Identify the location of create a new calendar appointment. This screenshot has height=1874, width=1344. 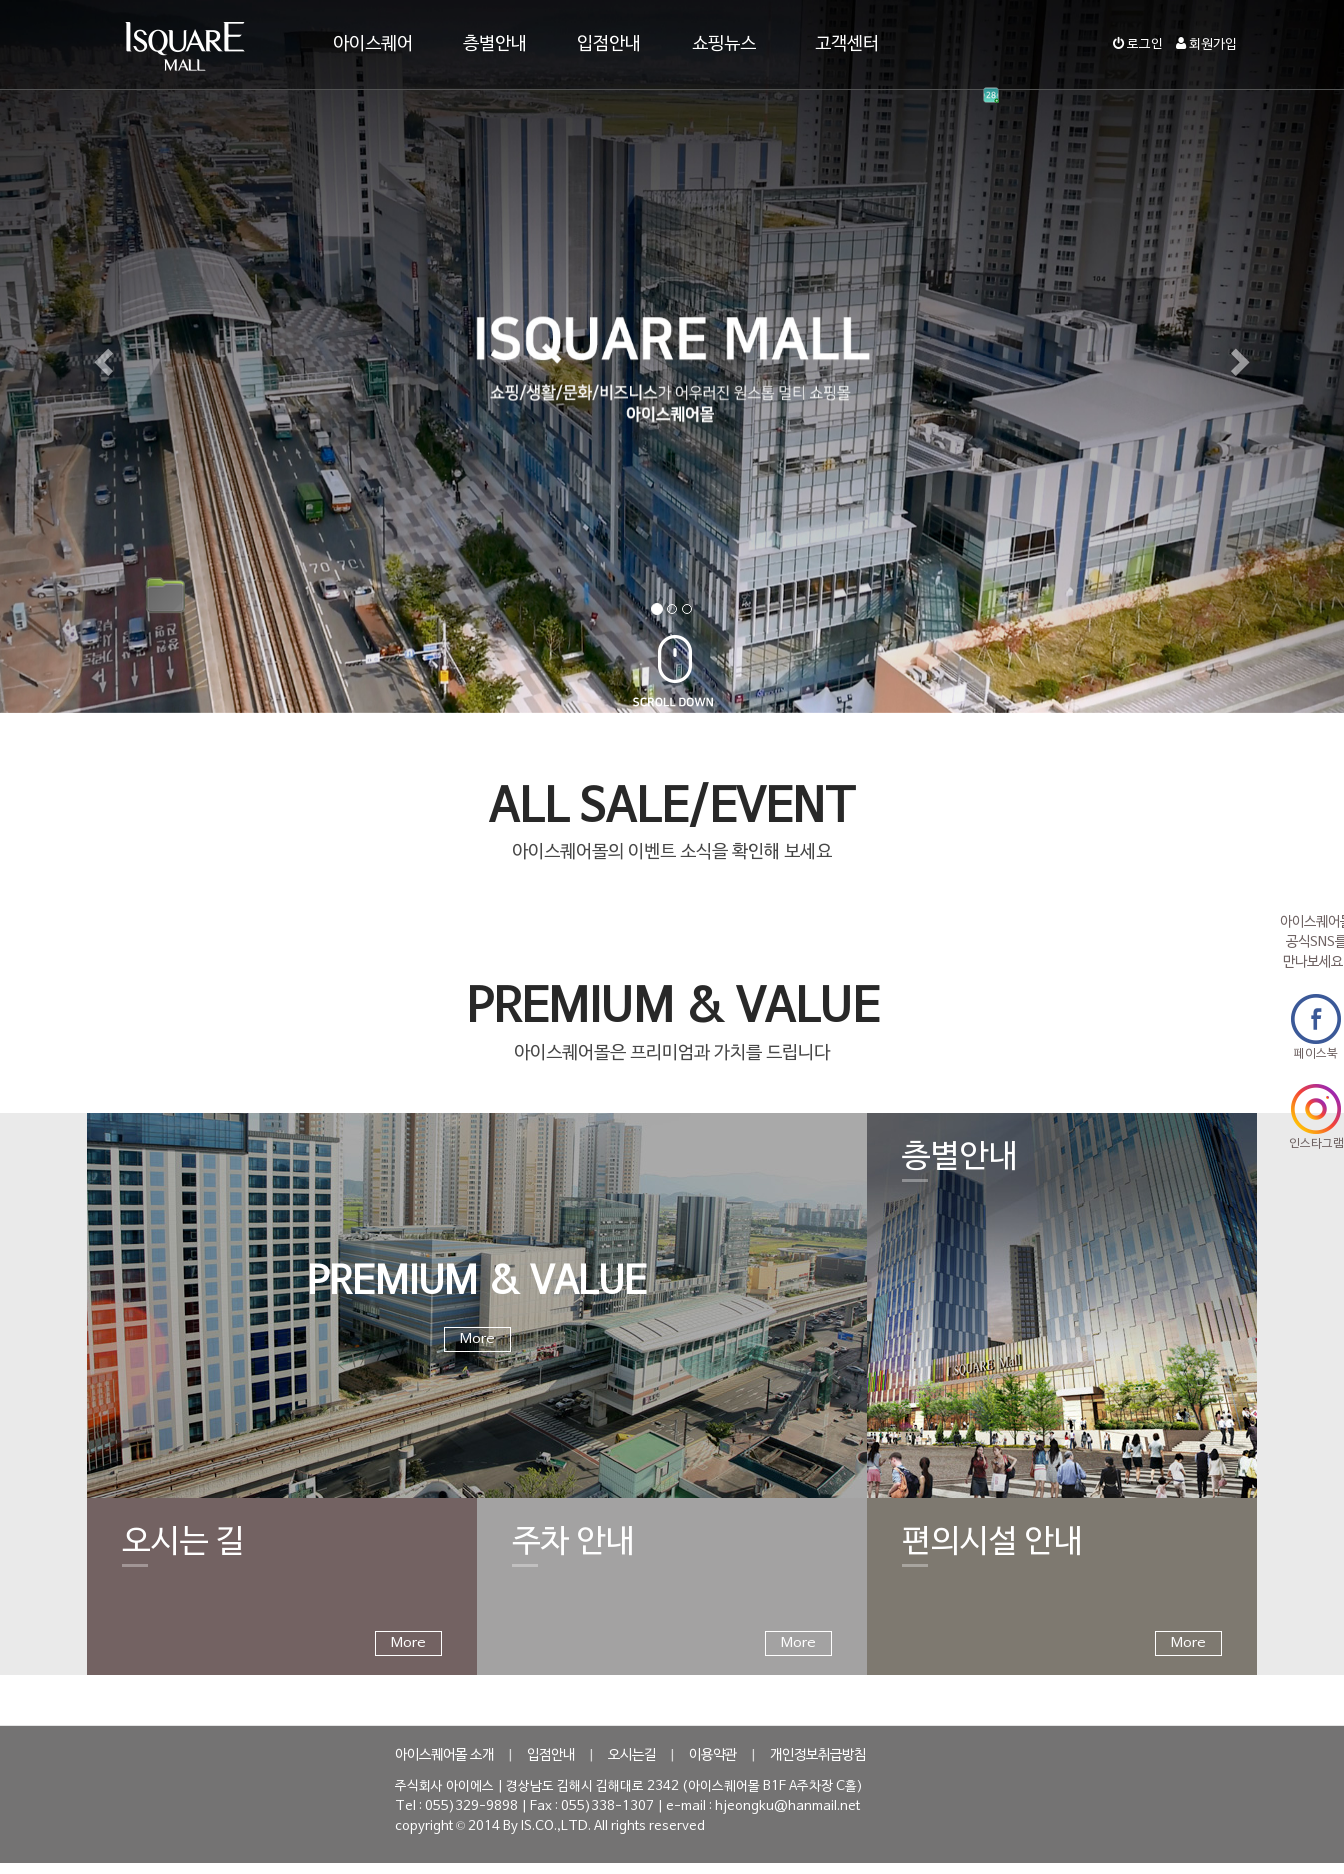
(991, 95).